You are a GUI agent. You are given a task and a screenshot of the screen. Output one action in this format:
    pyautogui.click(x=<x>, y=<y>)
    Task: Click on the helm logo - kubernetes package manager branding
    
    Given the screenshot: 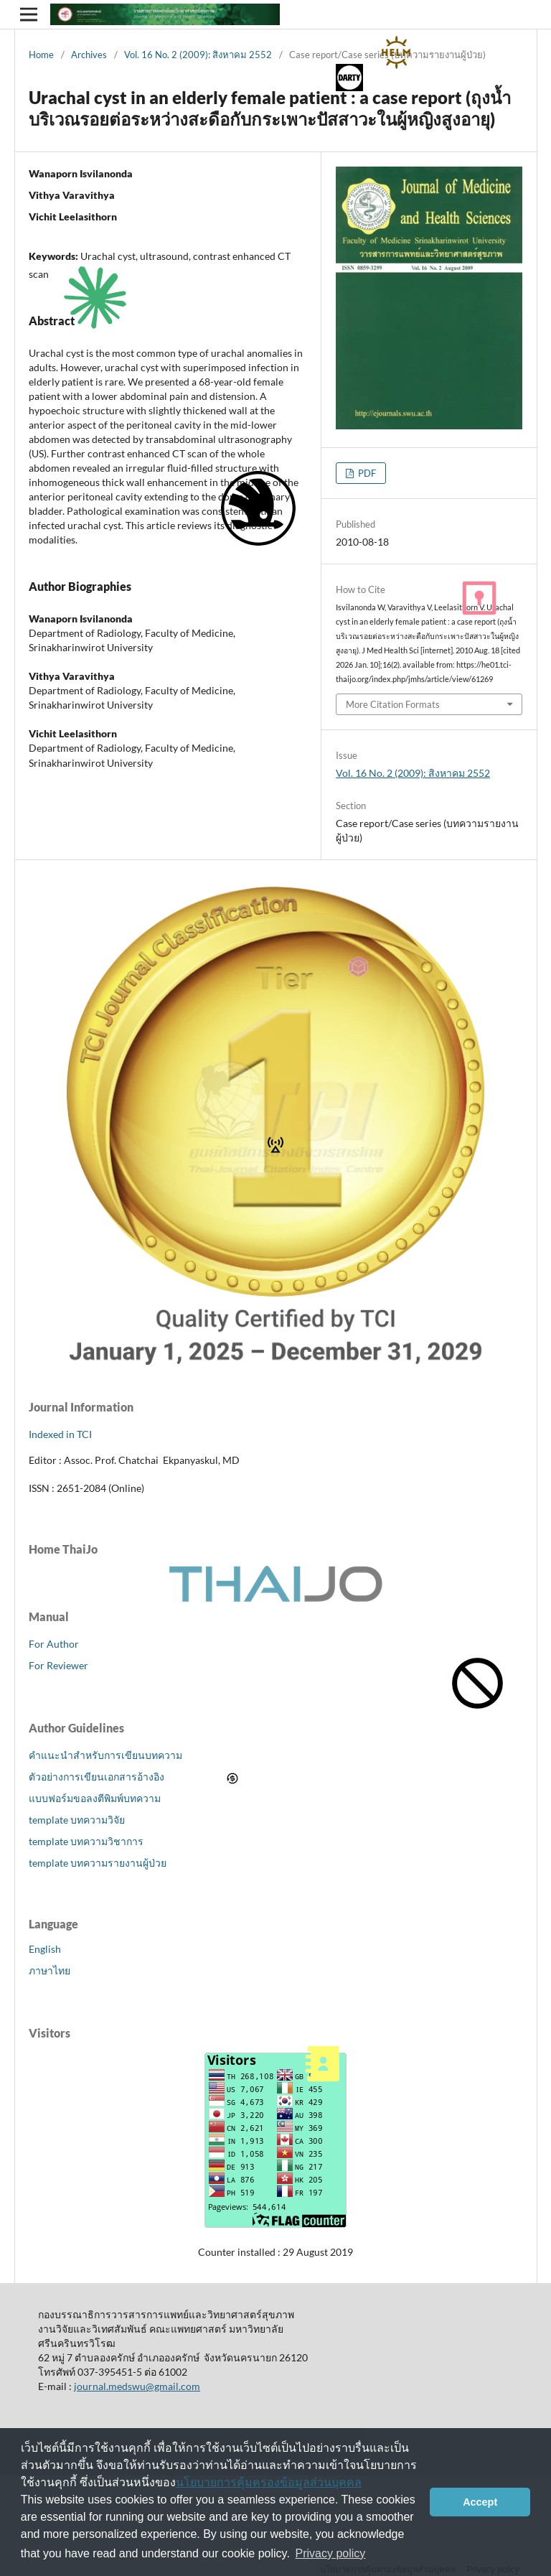 What is the action you would take?
    pyautogui.click(x=396, y=52)
    